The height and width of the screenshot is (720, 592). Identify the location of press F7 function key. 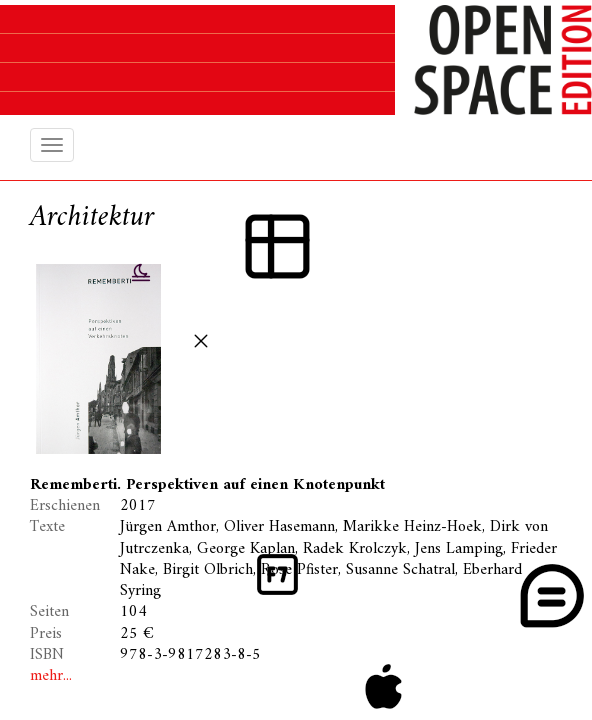
(277, 574).